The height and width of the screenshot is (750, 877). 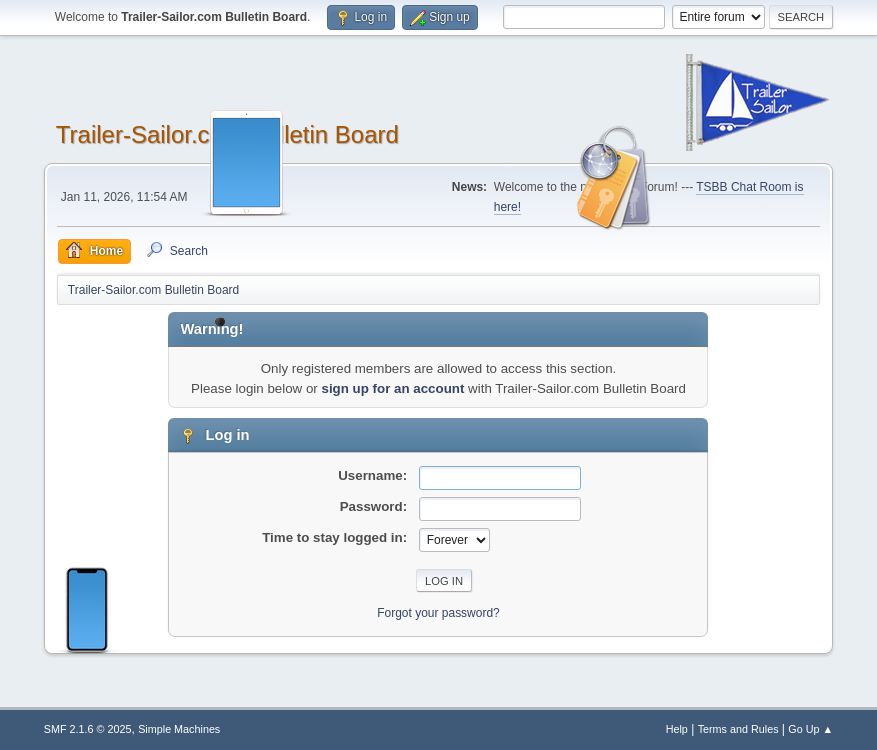 I want to click on access kerberos authentication settings, so click(x=614, y=178).